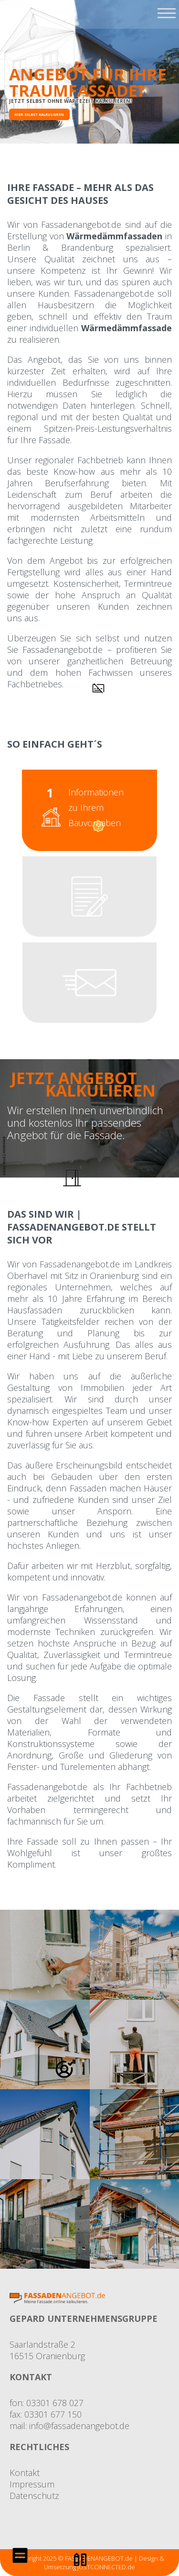 The height and width of the screenshot is (2576, 179). What do you see at coordinates (80, 2560) in the screenshot?
I see `access design or drawing tools` at bounding box center [80, 2560].